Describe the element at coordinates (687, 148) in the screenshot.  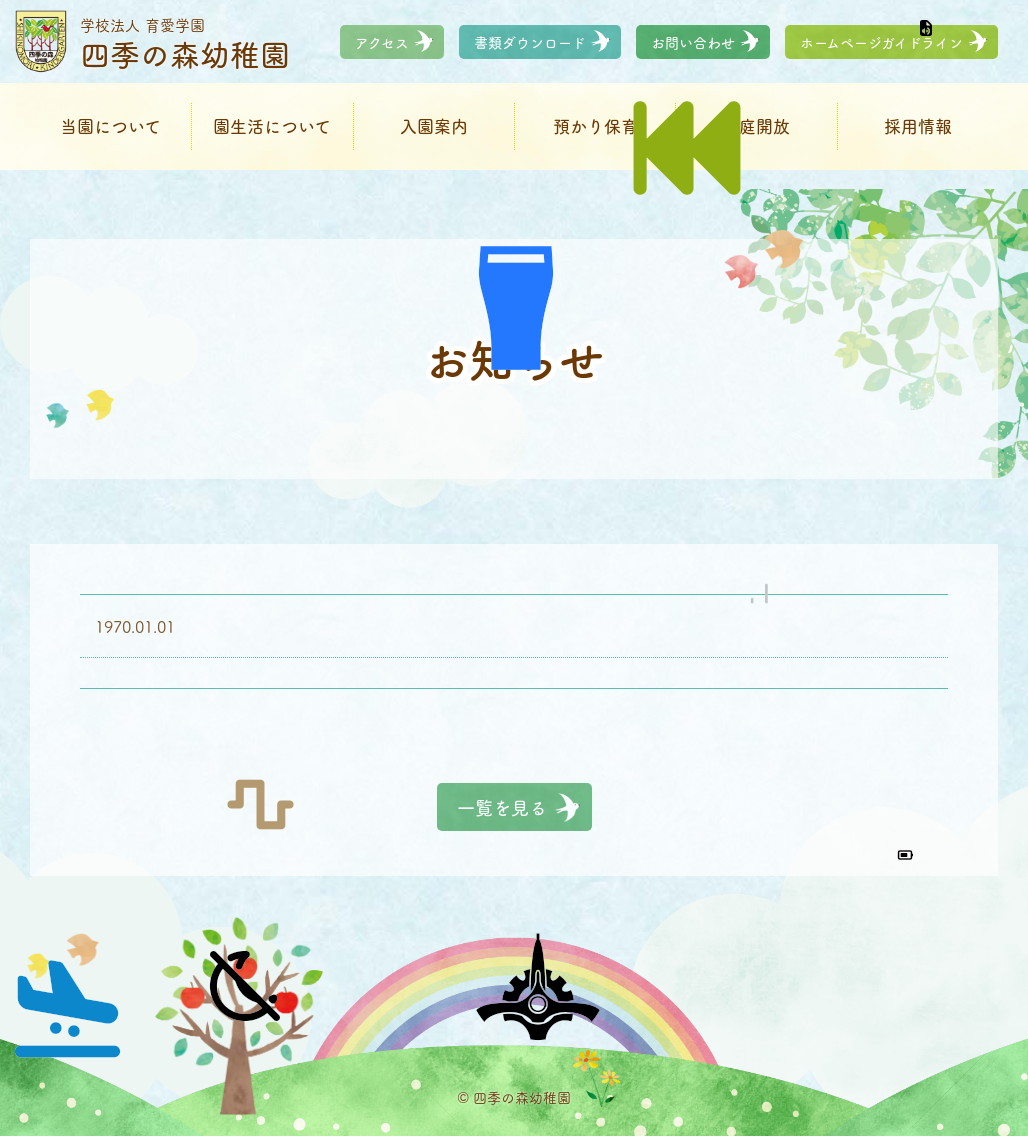
I see `skip to previous track` at that location.